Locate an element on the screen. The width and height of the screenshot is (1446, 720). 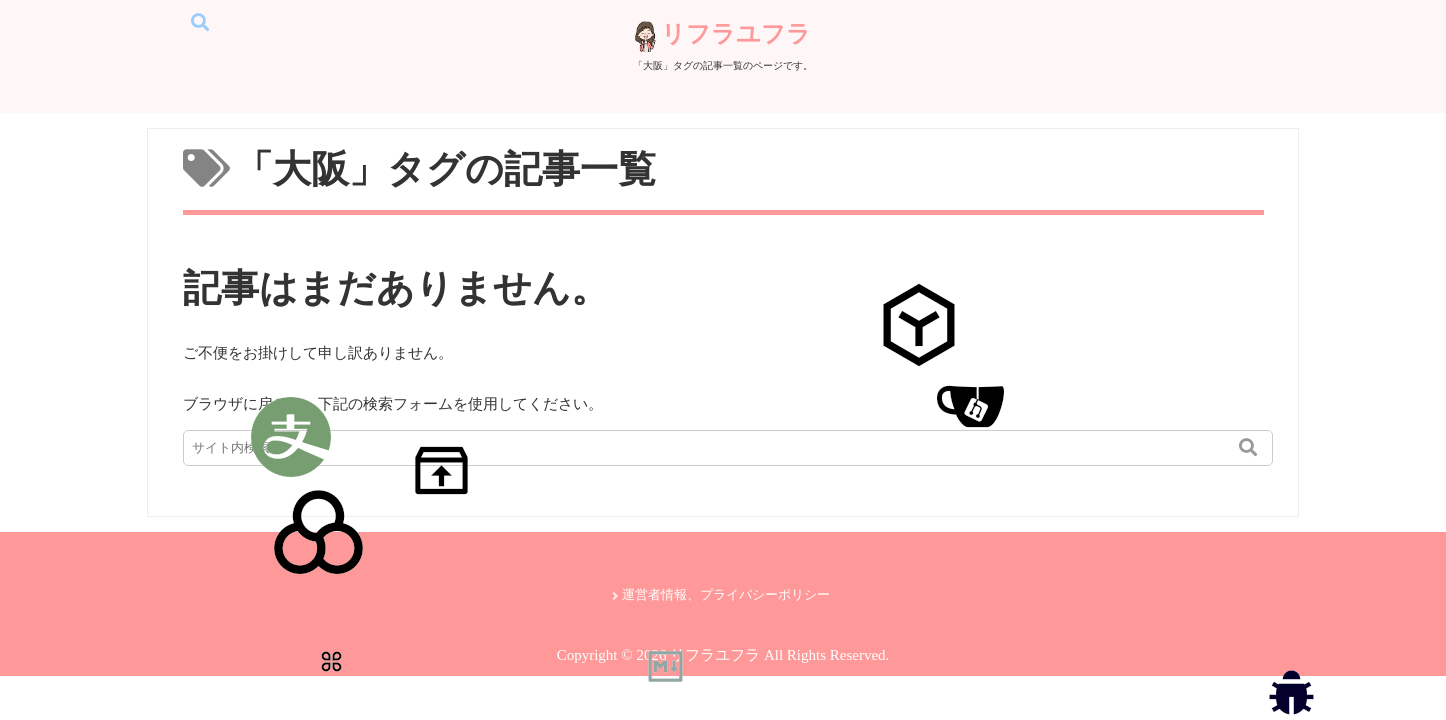
pay with alipay is located at coordinates (291, 437).